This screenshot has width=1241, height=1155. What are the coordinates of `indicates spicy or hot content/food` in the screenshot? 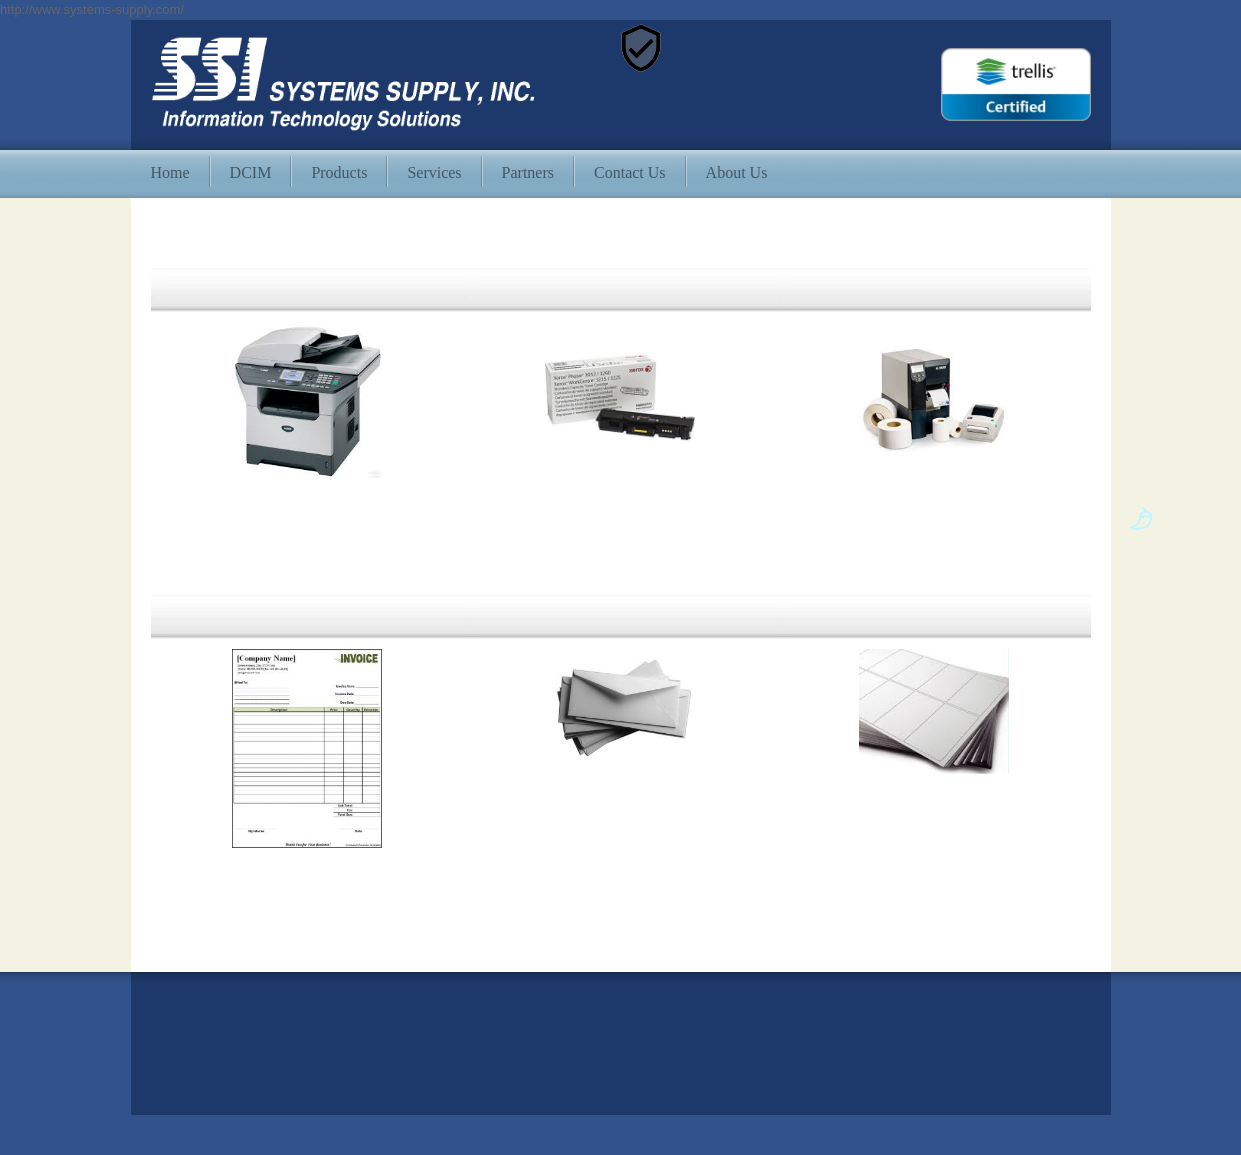 It's located at (1142, 519).